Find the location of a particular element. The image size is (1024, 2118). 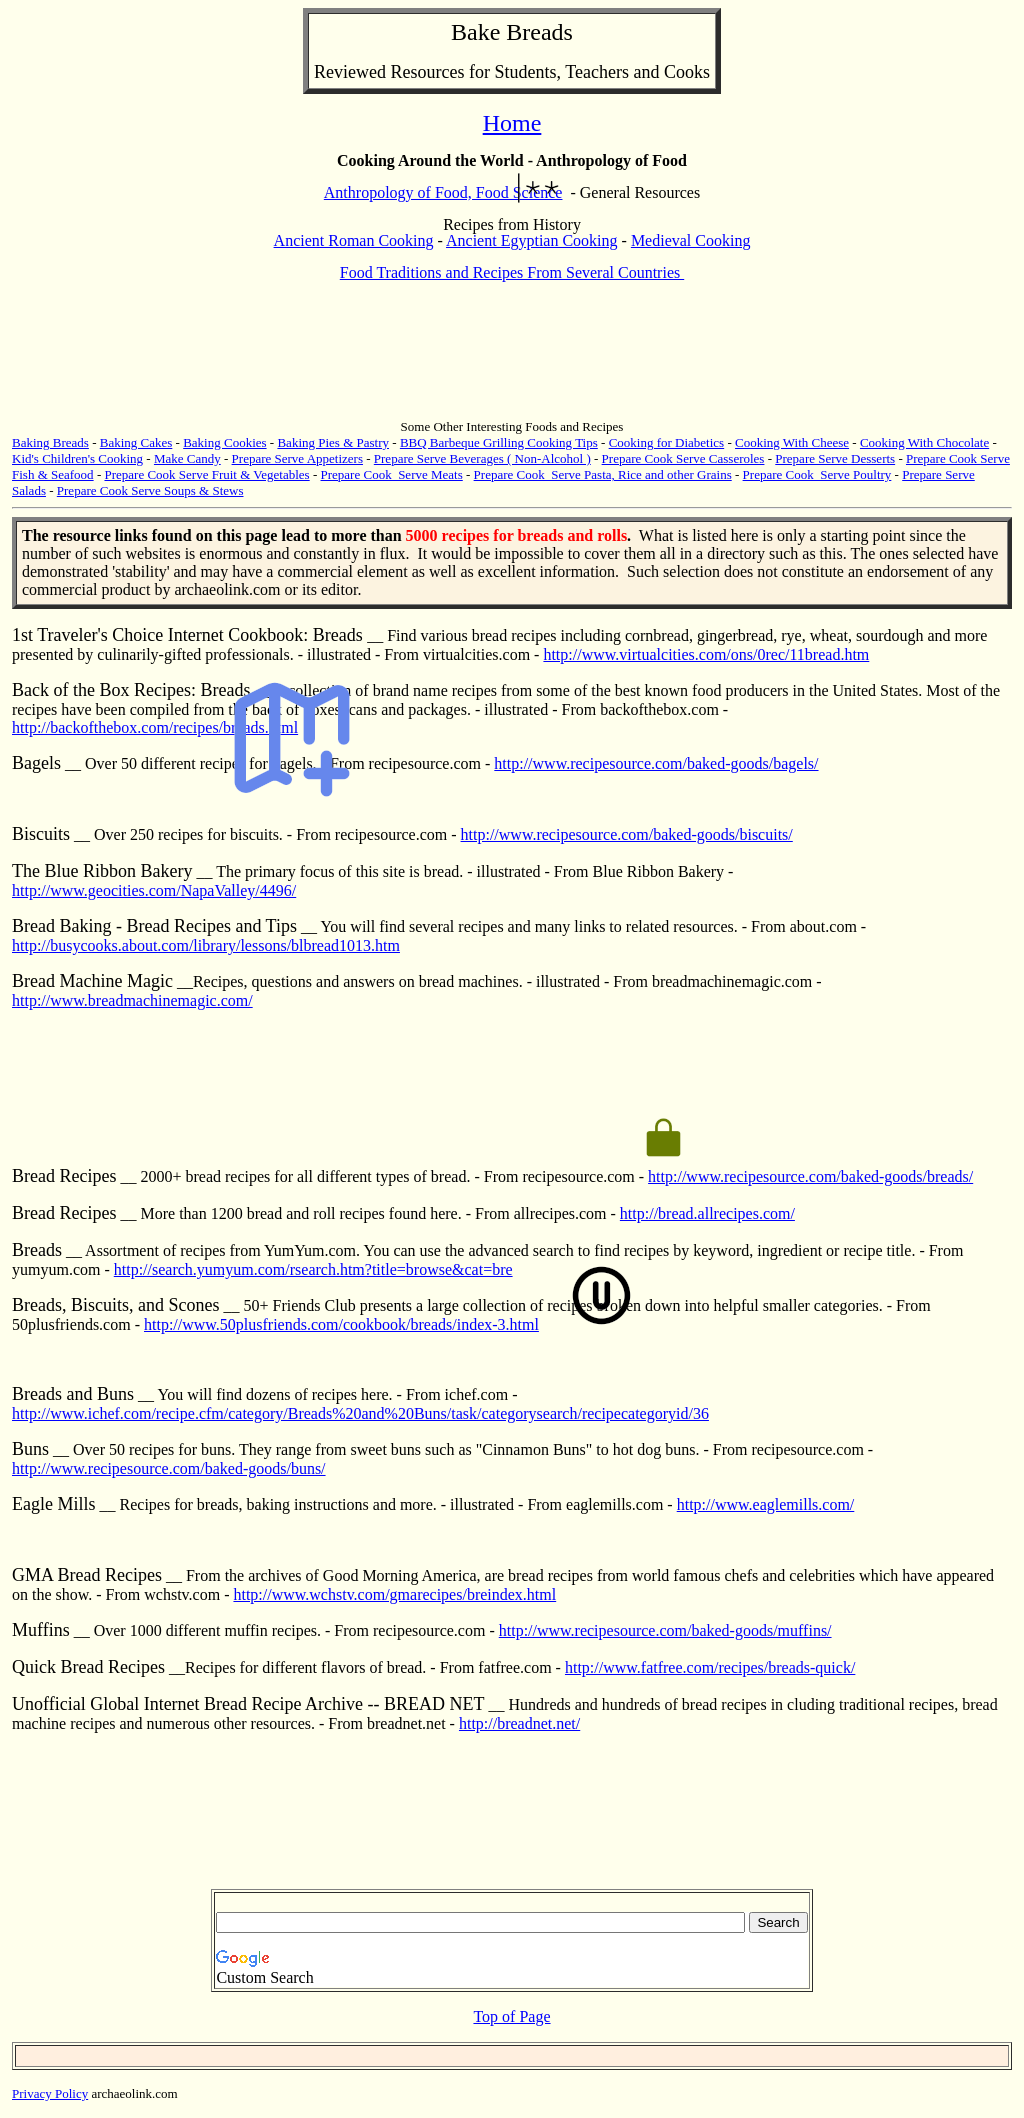

enter or view password field is located at coordinates (536, 188).